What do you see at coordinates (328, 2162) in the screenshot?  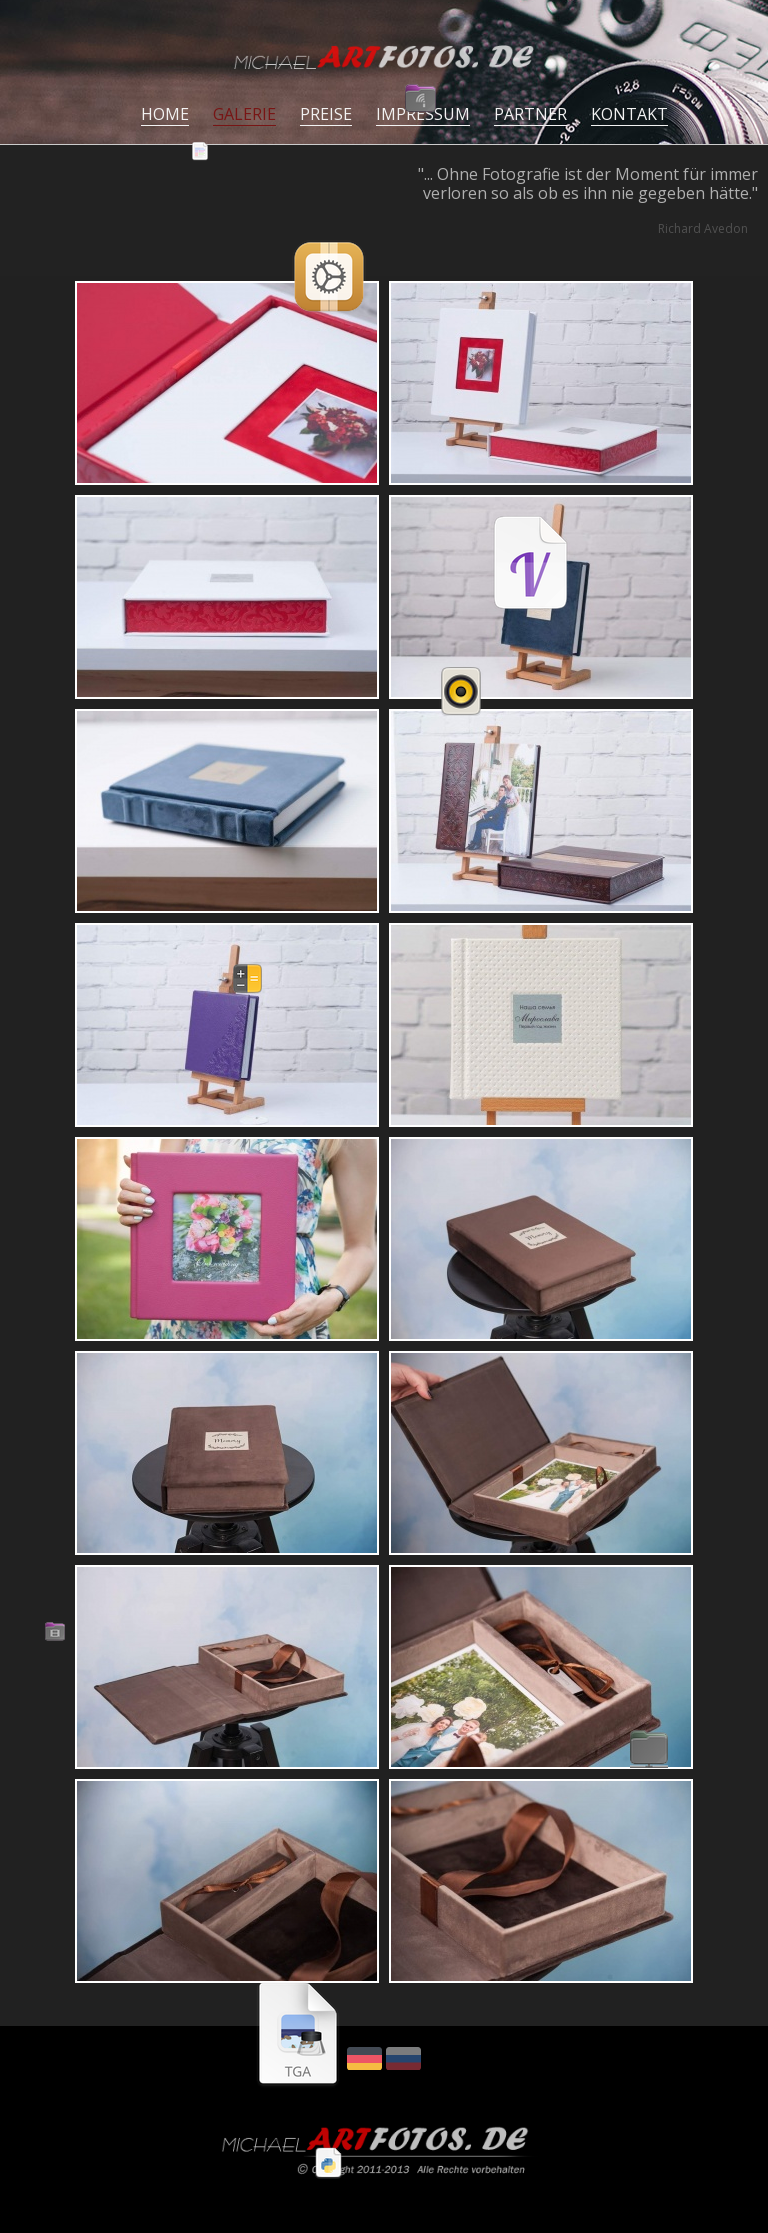 I see `a python script or source file` at bounding box center [328, 2162].